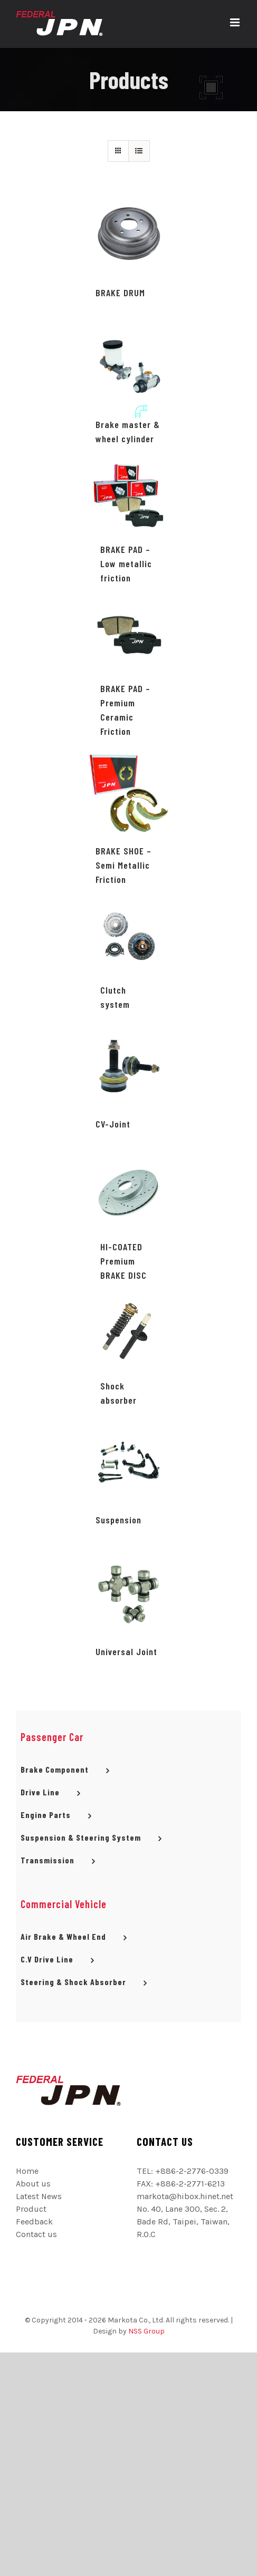 This screenshot has height=2576, width=257. Describe the element at coordinates (141, 411) in the screenshot. I see `plumbing or pipeline connection indicator` at that location.